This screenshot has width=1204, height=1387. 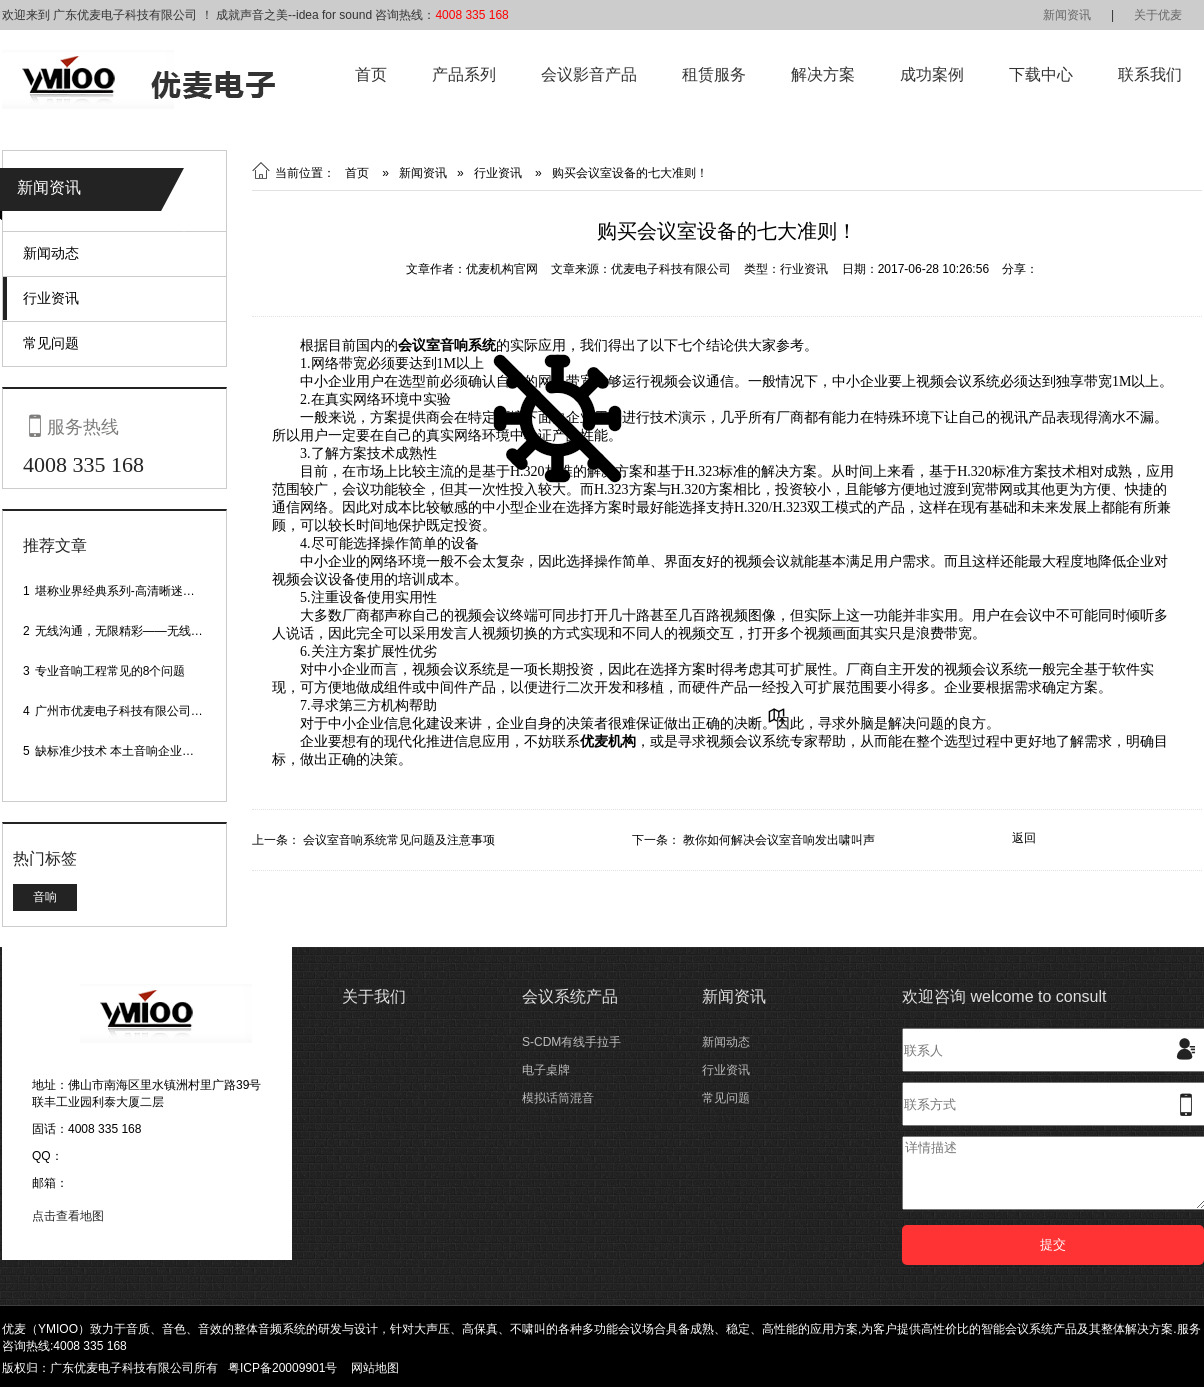 What do you see at coordinates (776, 715) in the screenshot?
I see `upload or share your current map location` at bounding box center [776, 715].